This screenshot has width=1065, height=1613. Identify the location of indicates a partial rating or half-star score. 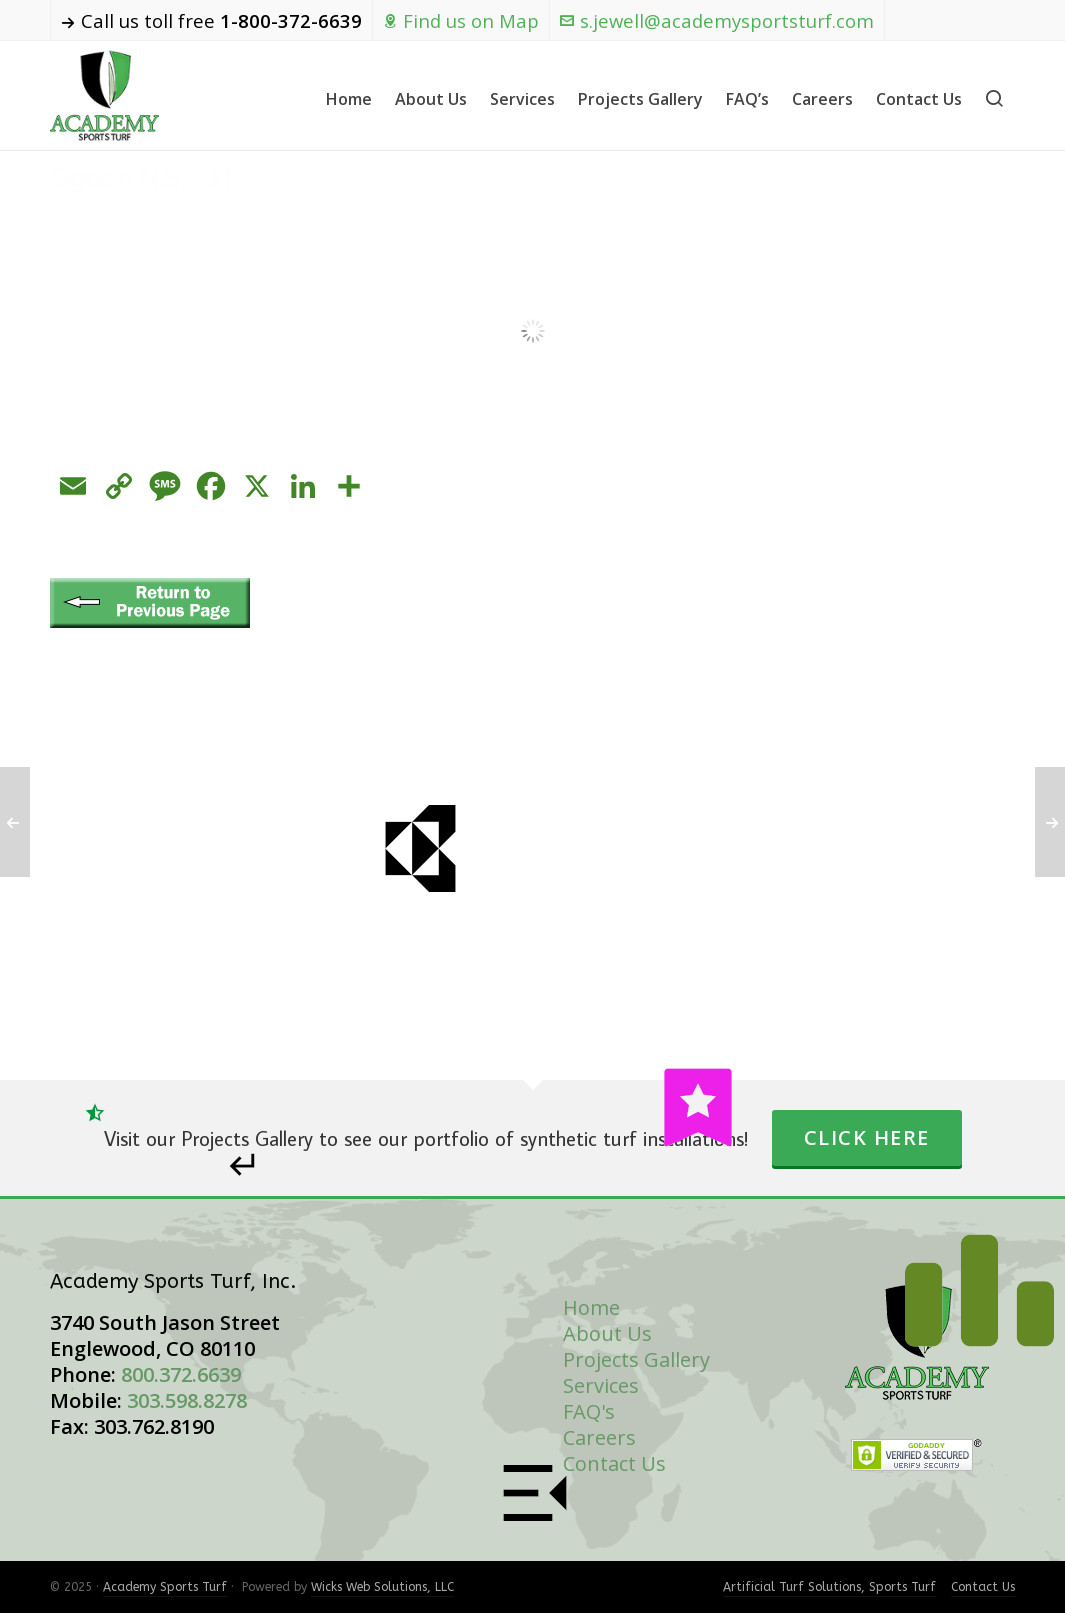
(95, 1113).